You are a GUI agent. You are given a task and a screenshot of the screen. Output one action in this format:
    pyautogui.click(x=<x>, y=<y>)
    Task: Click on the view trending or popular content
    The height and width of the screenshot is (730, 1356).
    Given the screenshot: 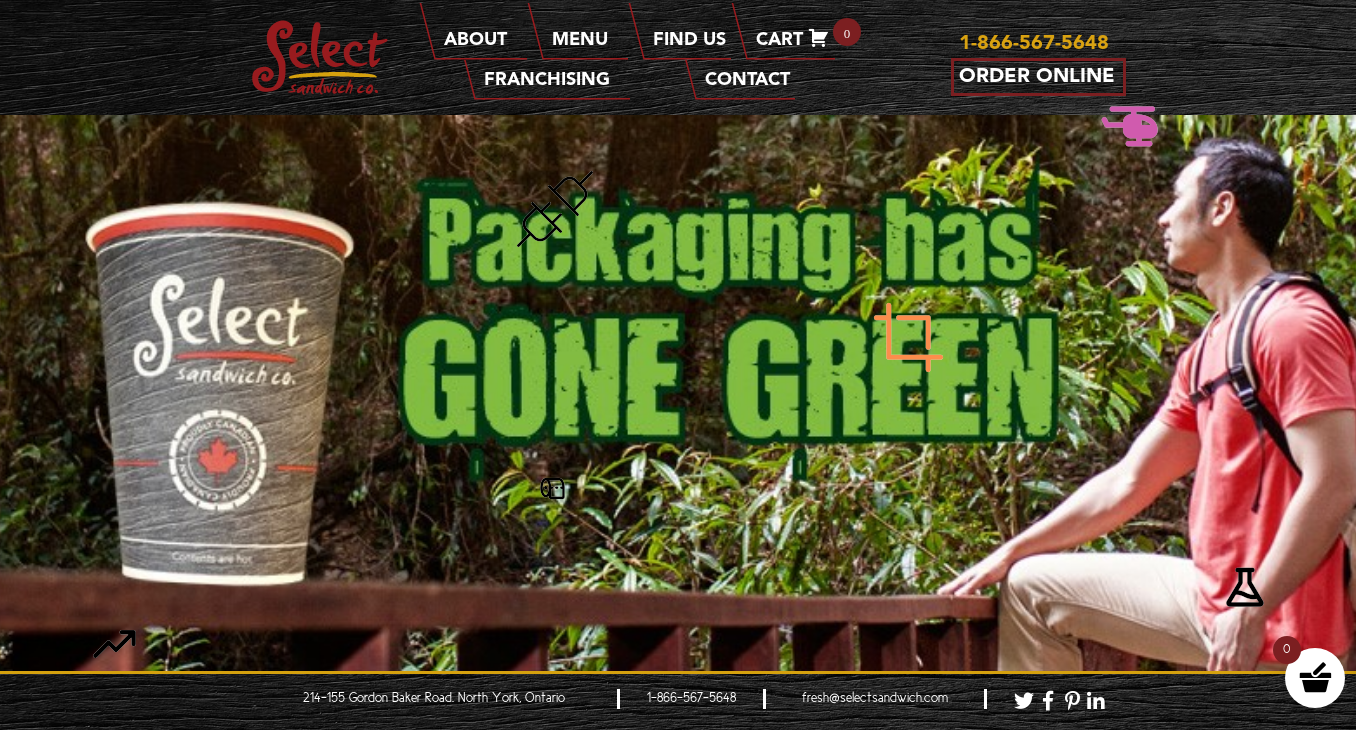 What is the action you would take?
    pyautogui.click(x=114, y=645)
    